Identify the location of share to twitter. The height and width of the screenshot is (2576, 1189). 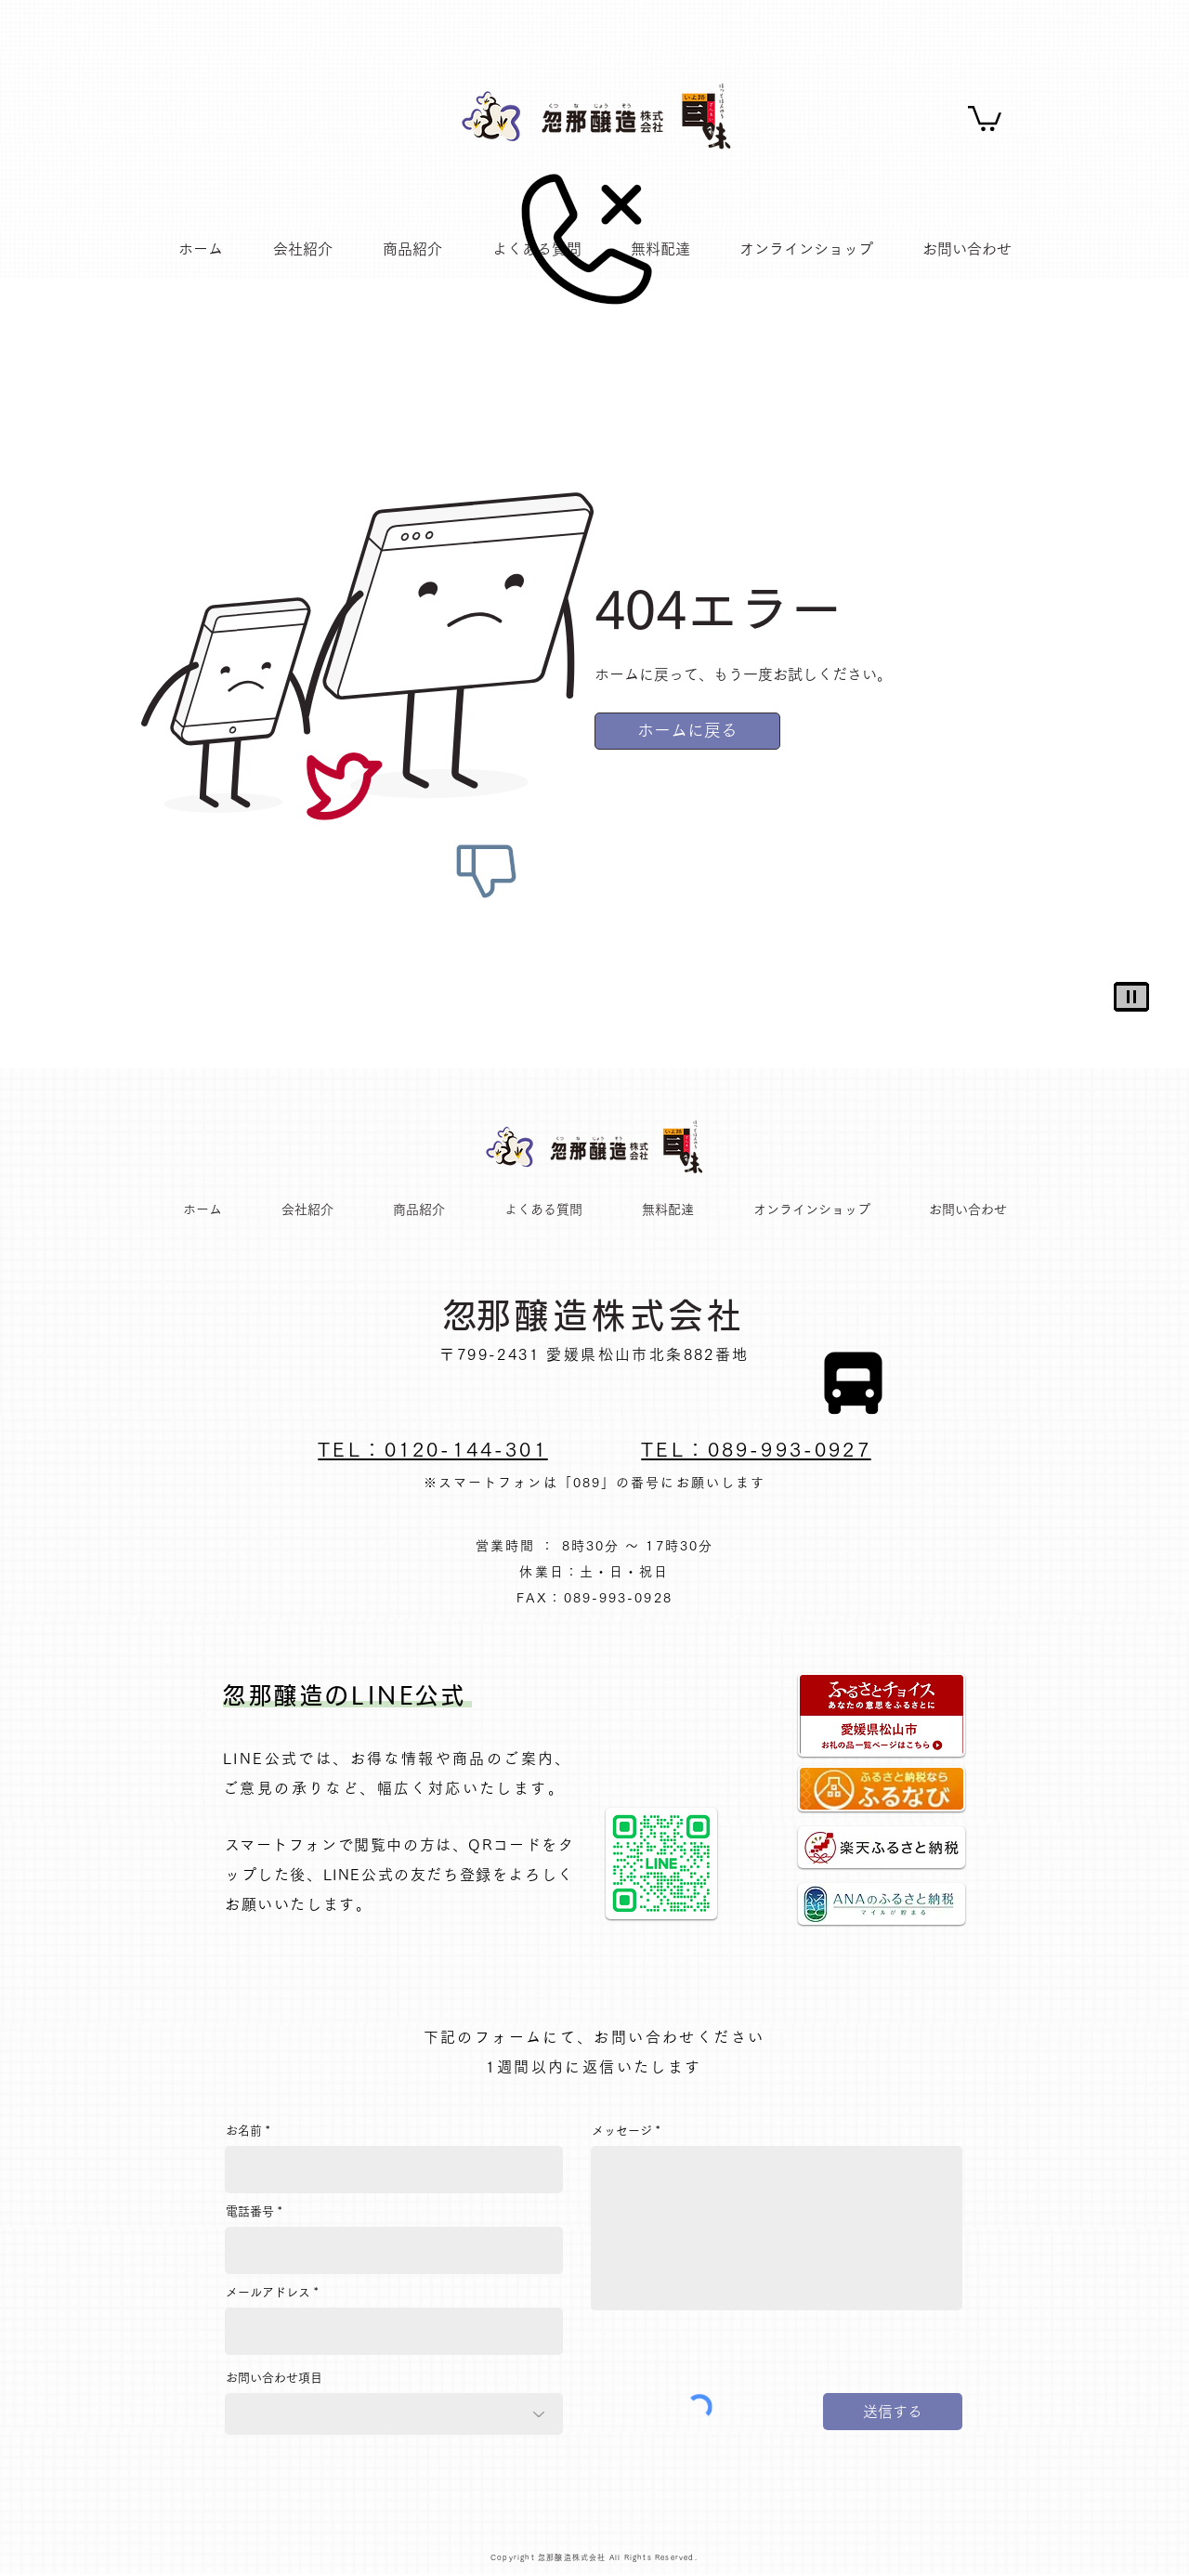
(340, 783).